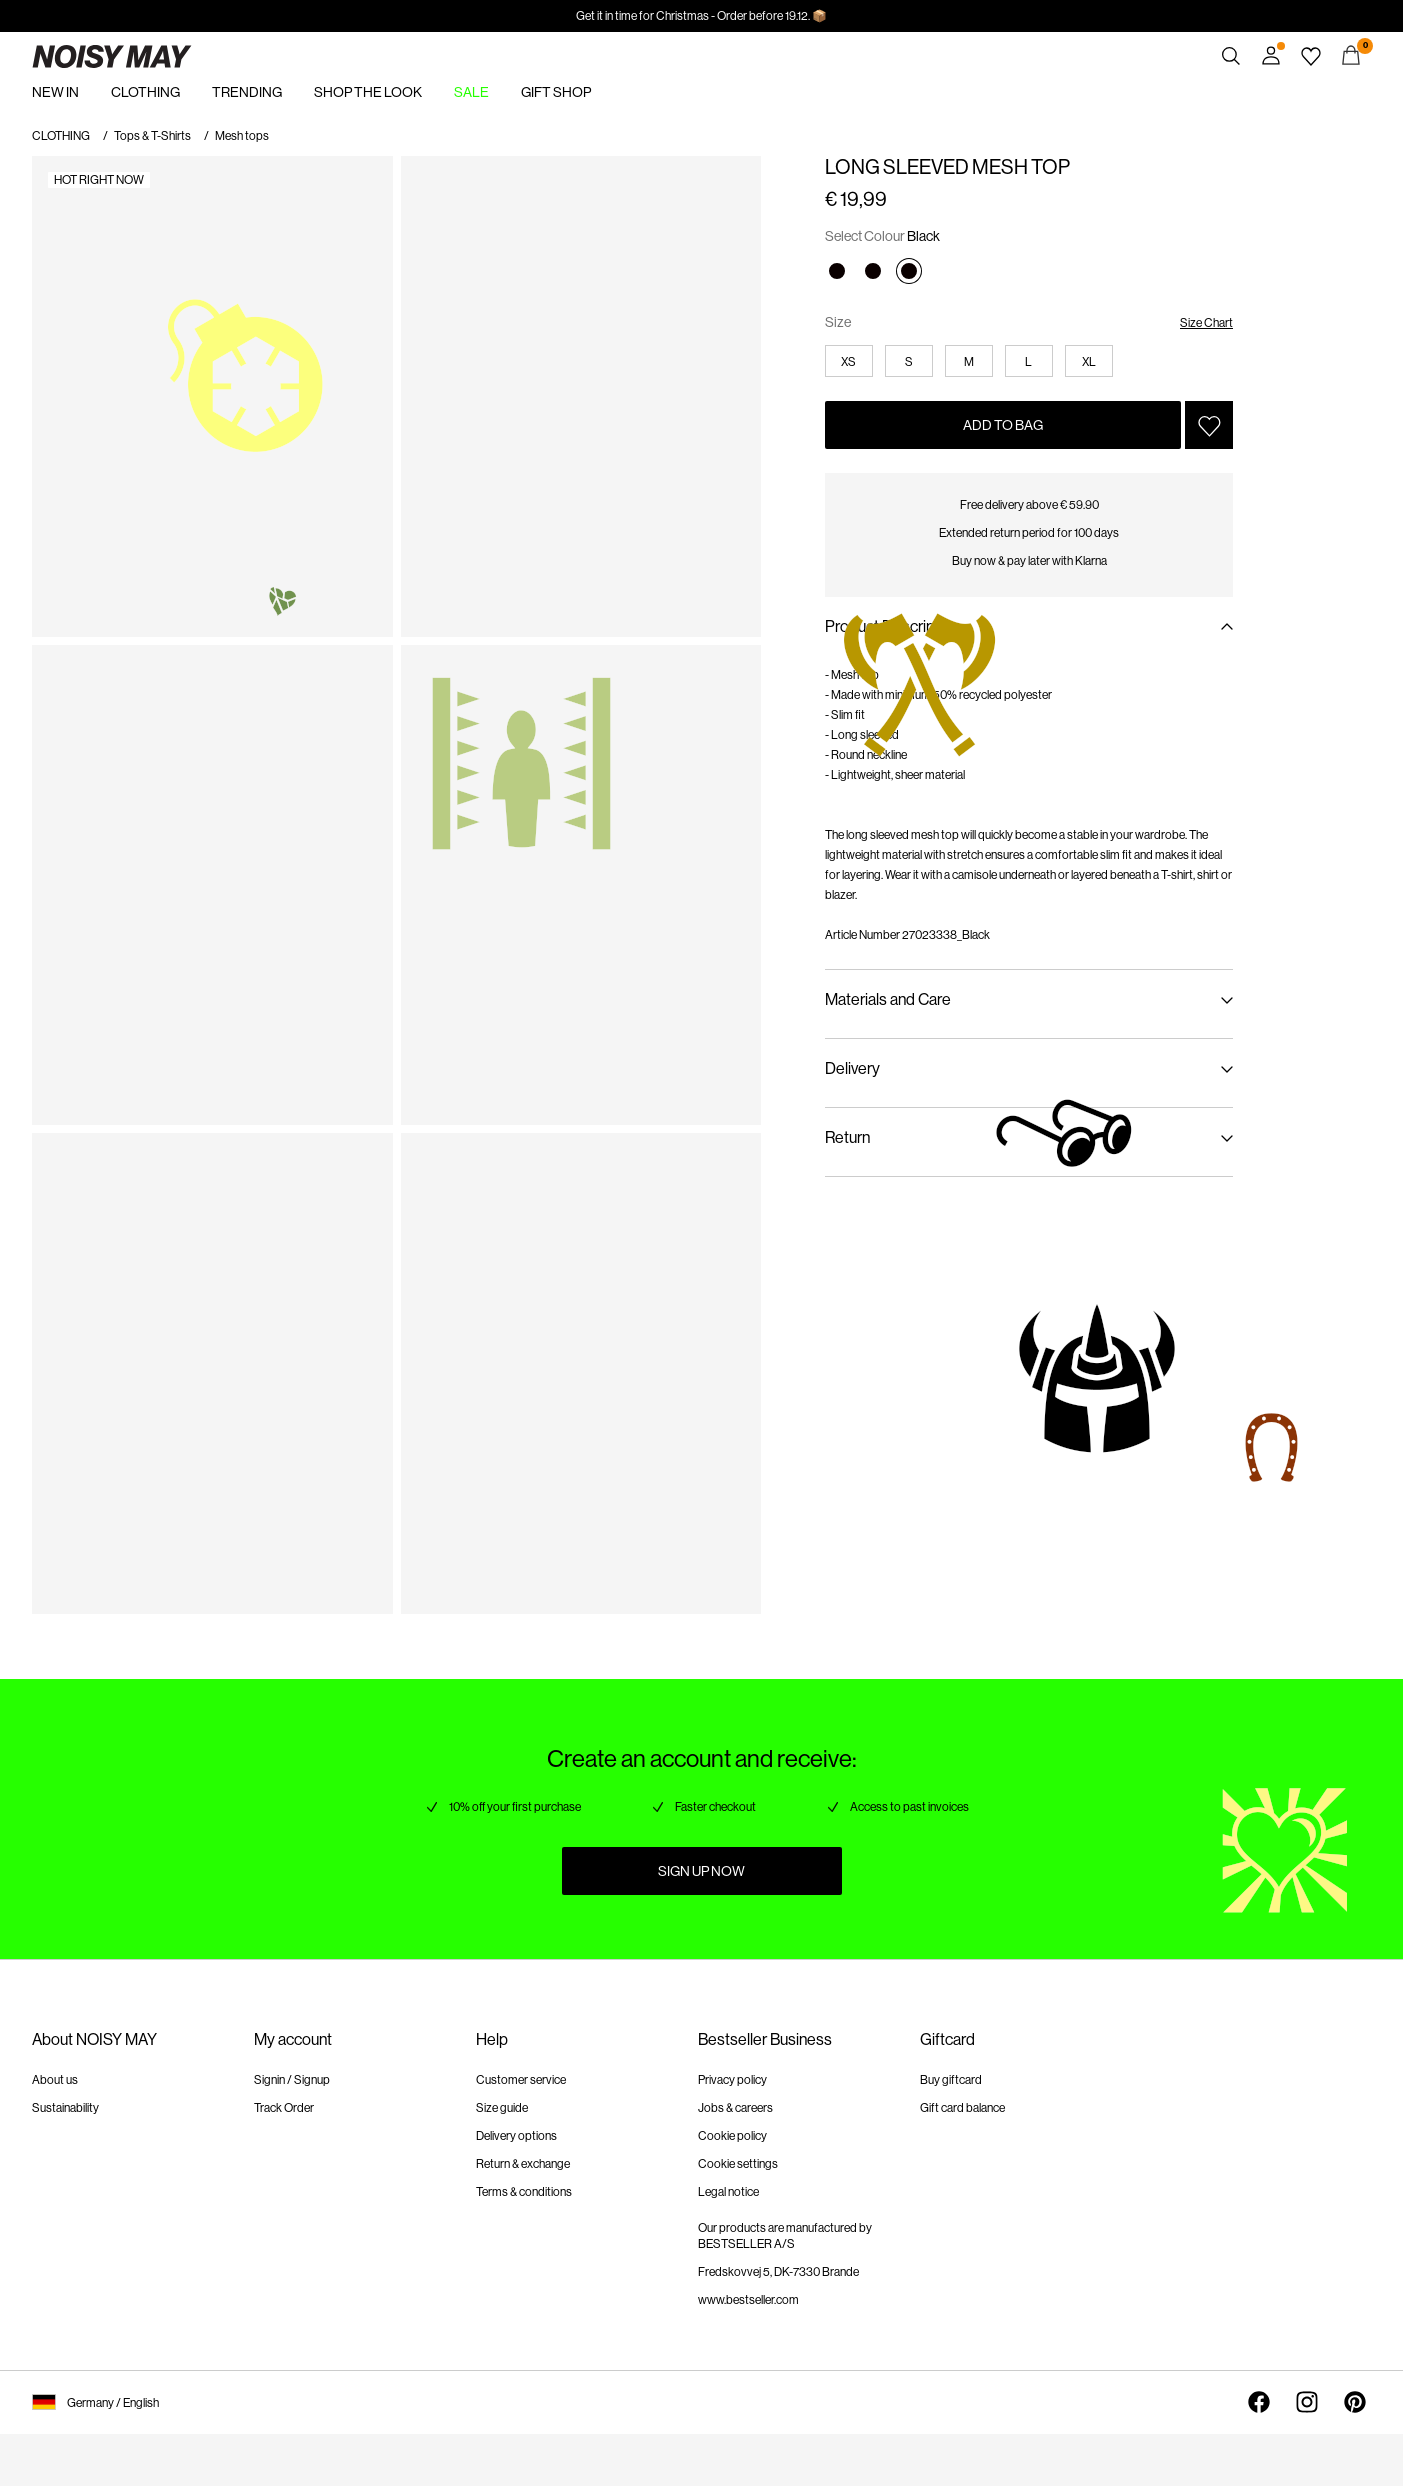  Describe the element at coordinates (1285, 1850) in the screenshot. I see `indicates a favorite or loved item` at that location.